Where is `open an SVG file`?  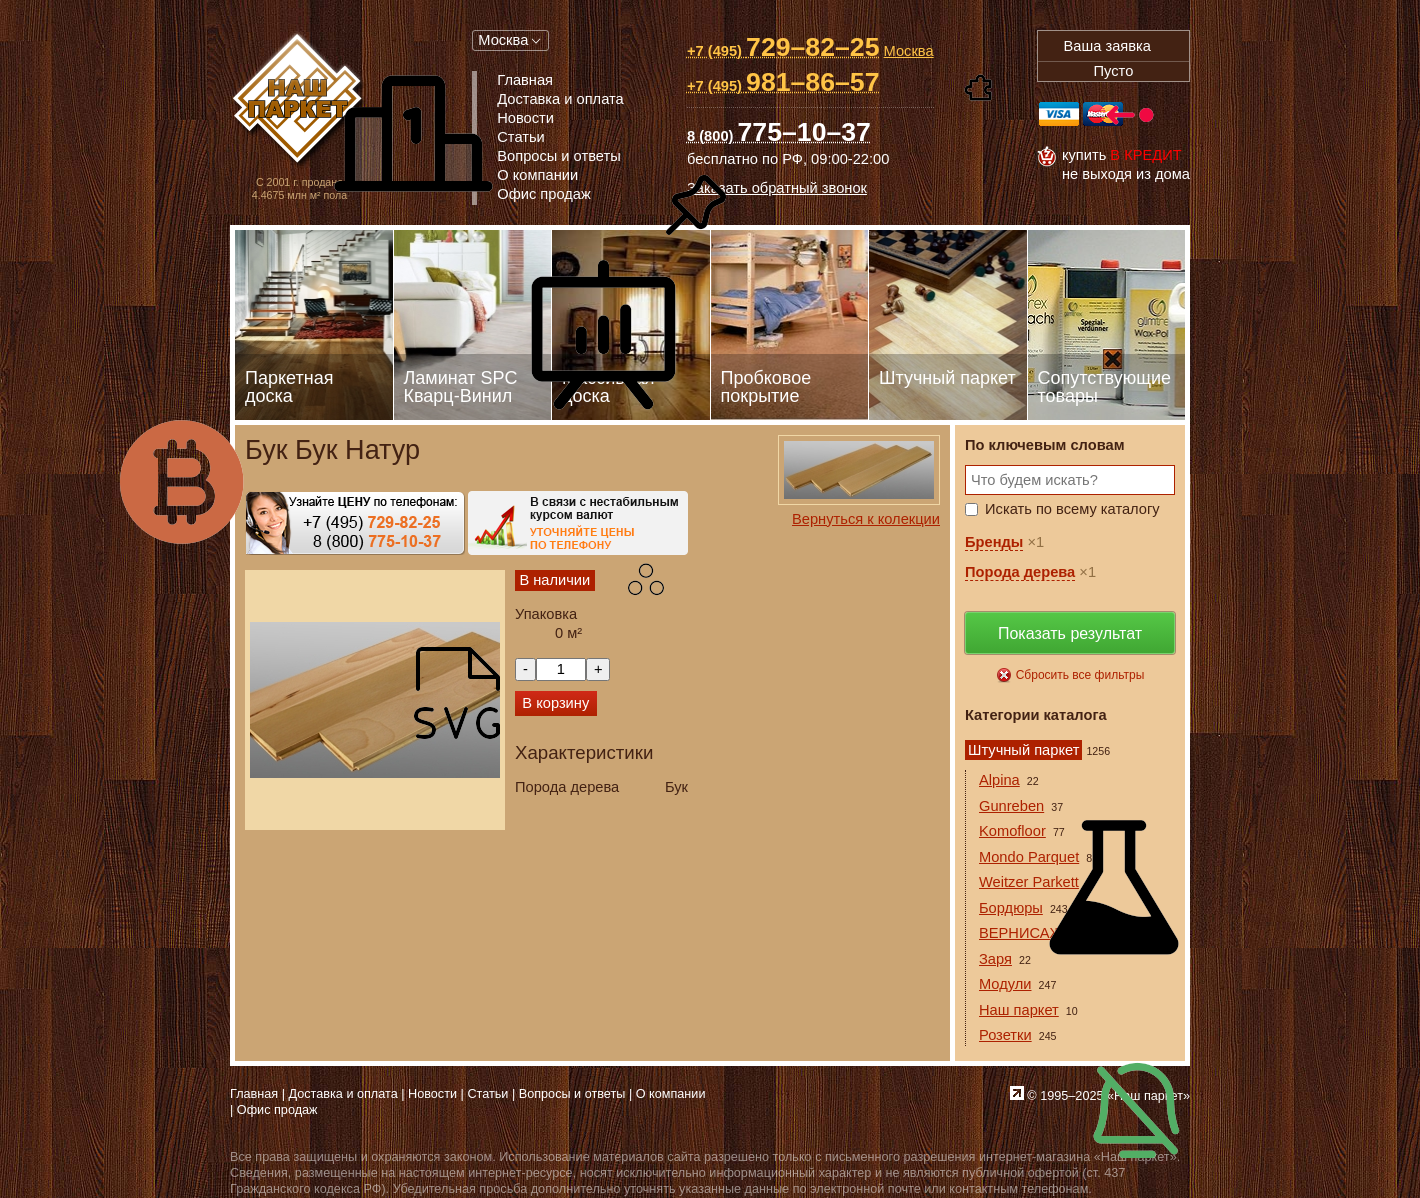 open an SVG file is located at coordinates (458, 697).